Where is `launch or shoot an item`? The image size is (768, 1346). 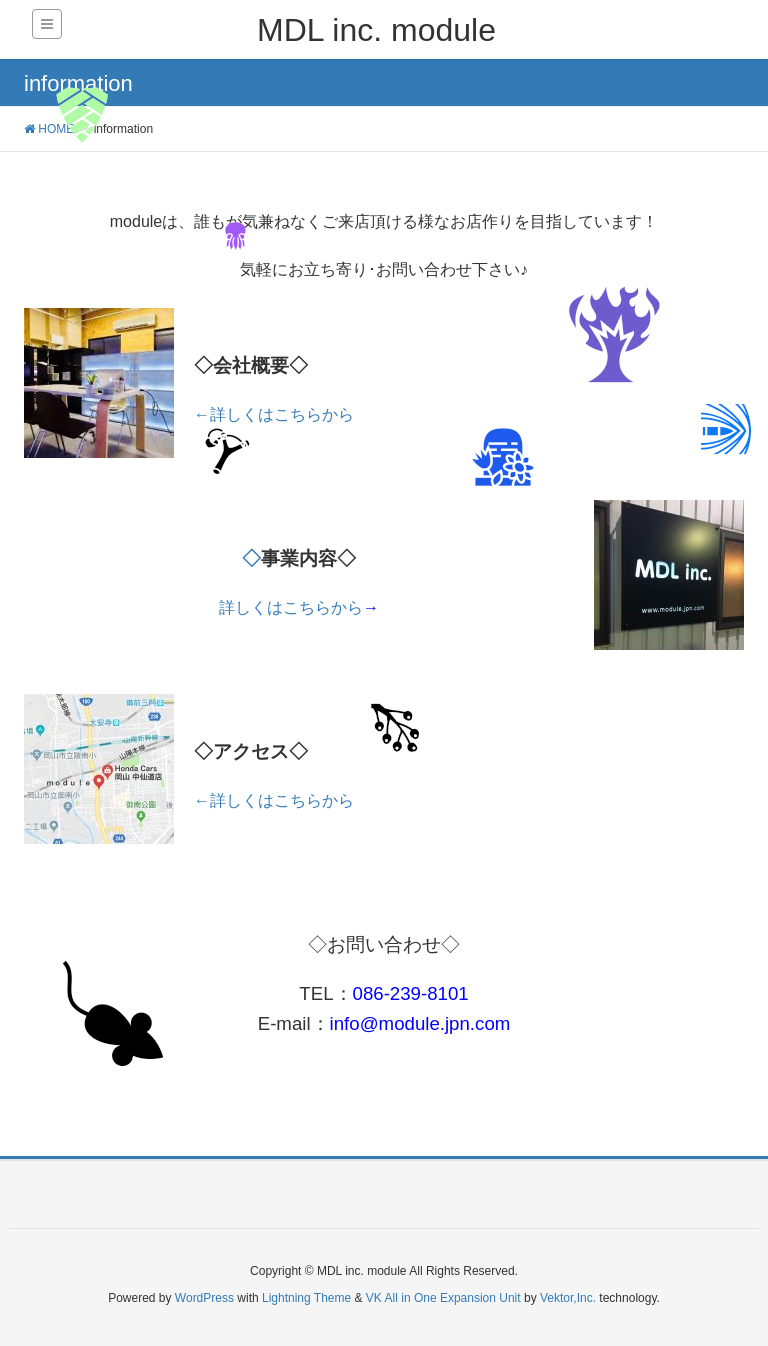 launch or shoot an item is located at coordinates (226, 451).